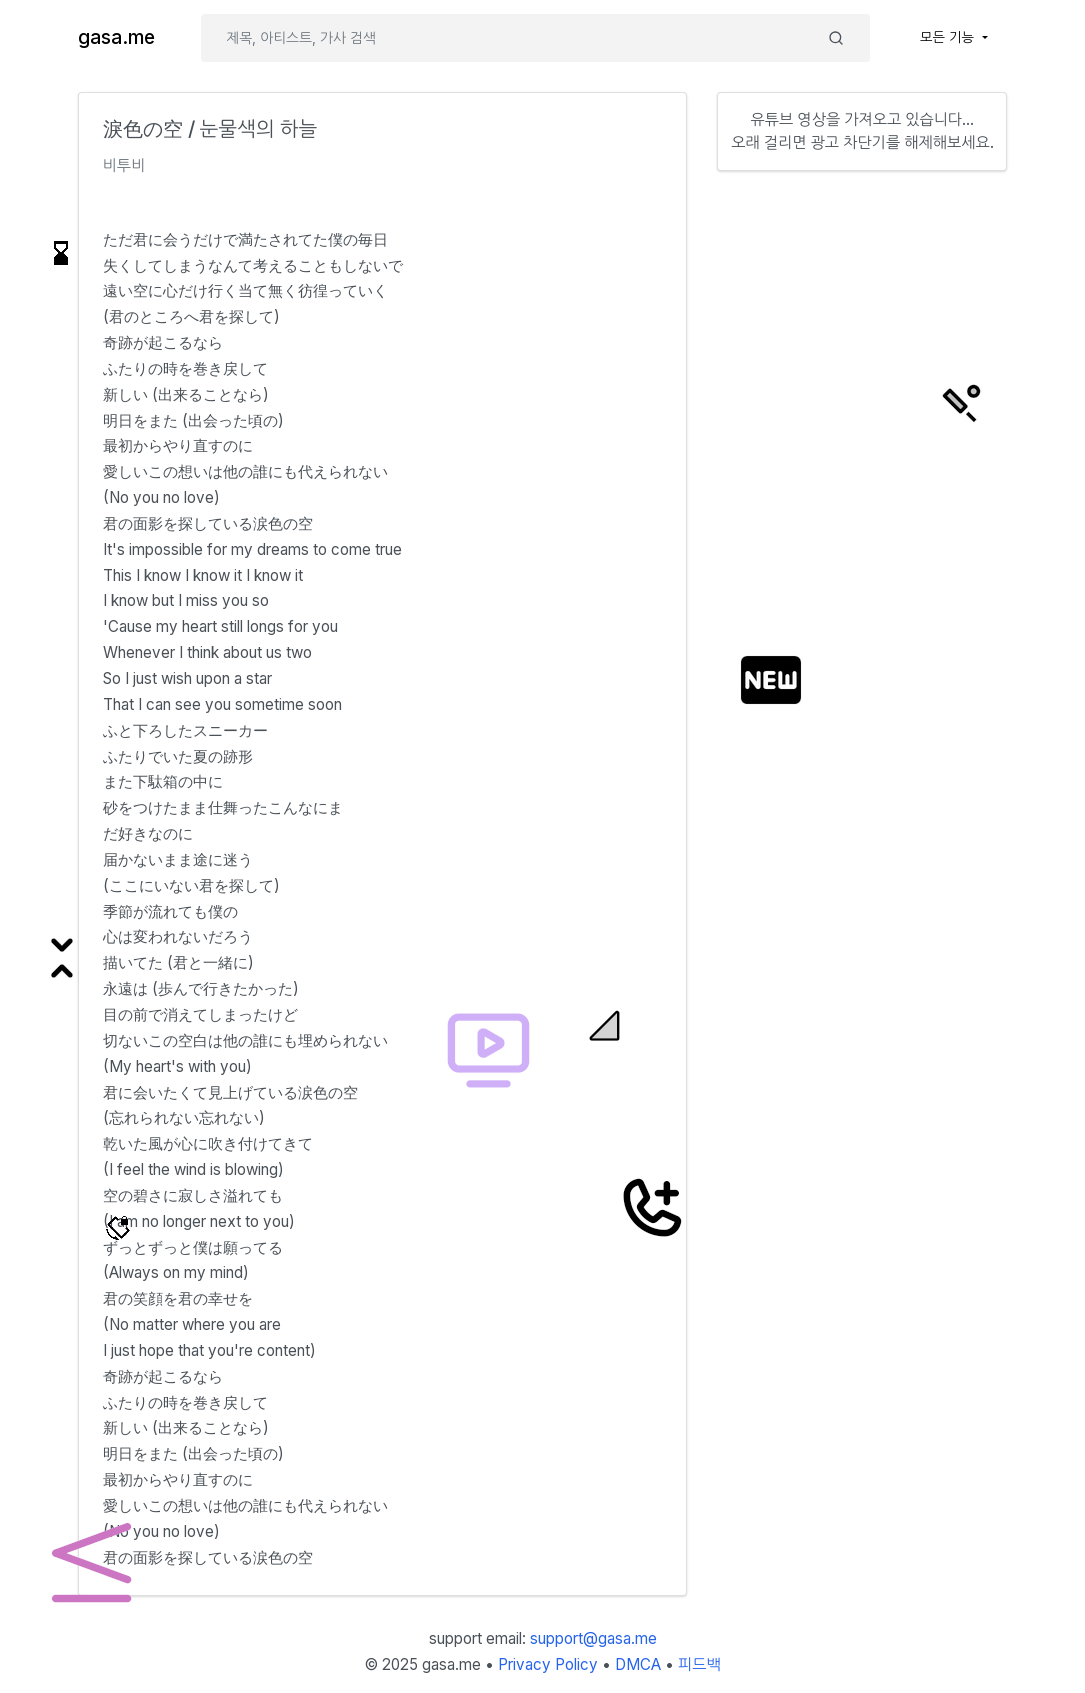 The height and width of the screenshot is (1693, 1085). Describe the element at coordinates (771, 680) in the screenshot. I see `indicates new content or recently added items` at that location.